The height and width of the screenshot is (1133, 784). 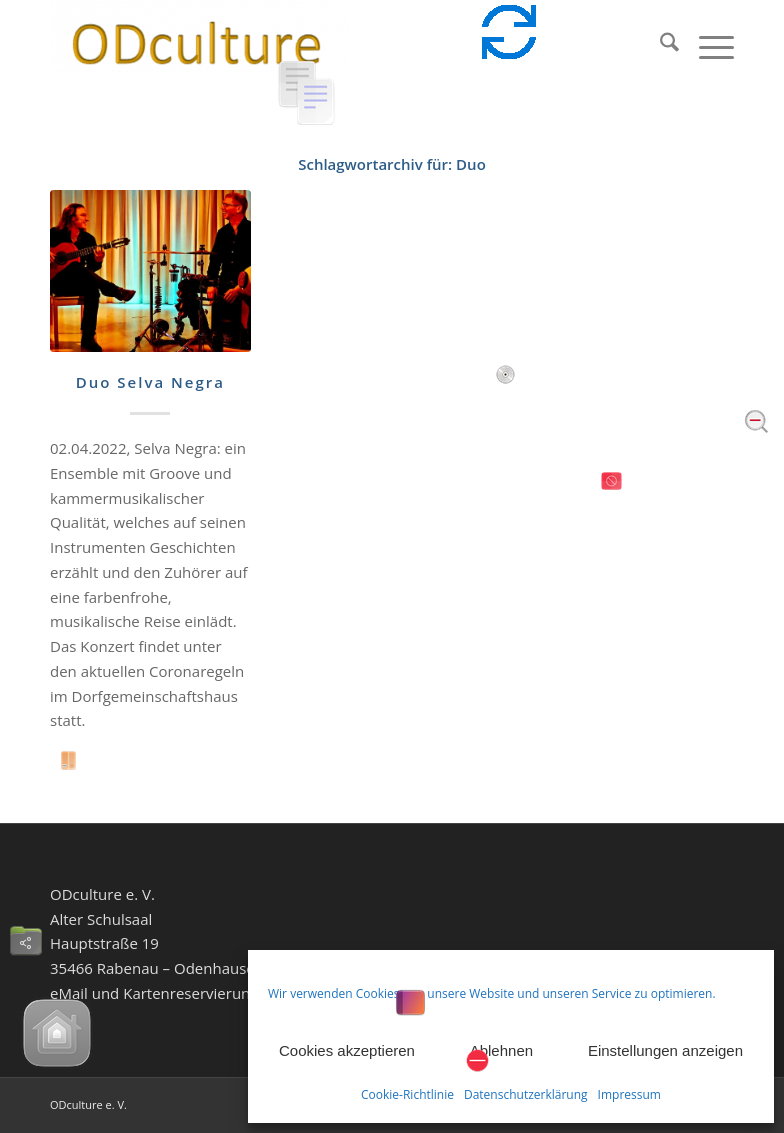 I want to click on indicates image failed to load, so click(x=611, y=480).